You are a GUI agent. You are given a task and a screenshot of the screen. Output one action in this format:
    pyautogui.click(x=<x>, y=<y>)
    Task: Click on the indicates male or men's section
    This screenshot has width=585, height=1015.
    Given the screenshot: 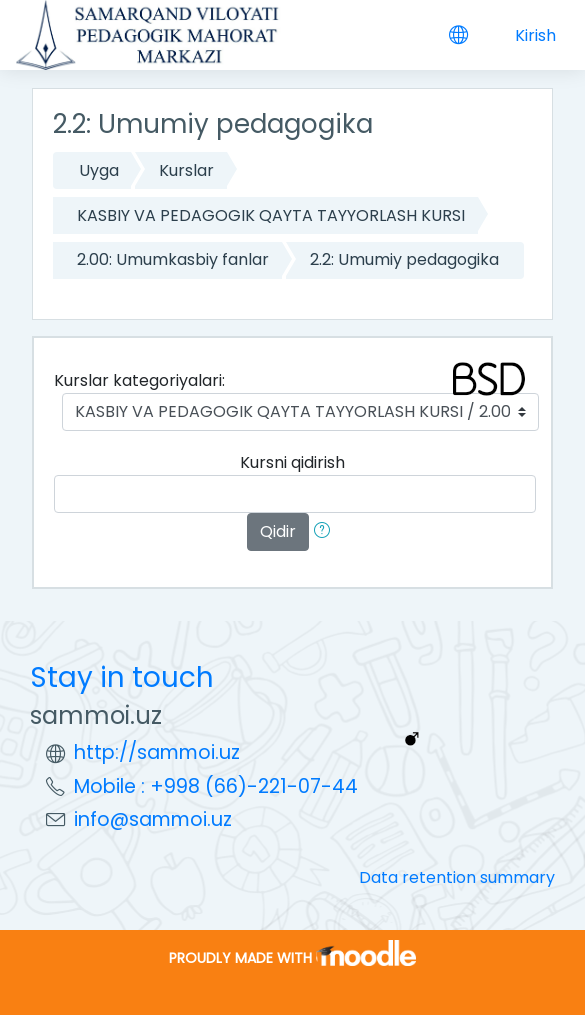 What is the action you would take?
    pyautogui.click(x=411, y=738)
    